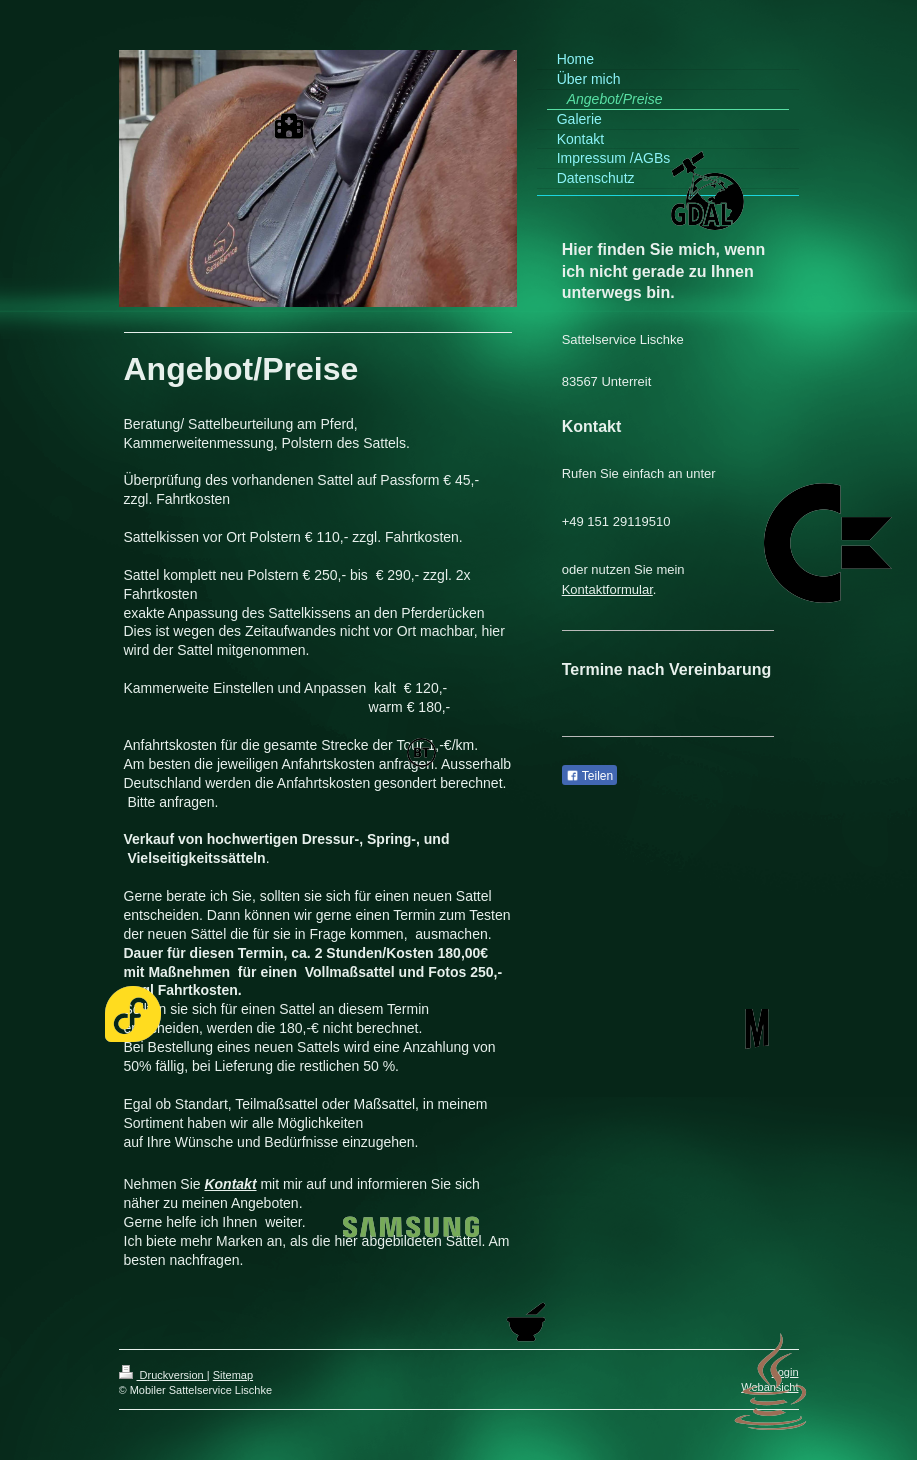 The width and height of the screenshot is (917, 1460). What do you see at coordinates (770, 1381) in the screenshot?
I see `java programming language logo` at bounding box center [770, 1381].